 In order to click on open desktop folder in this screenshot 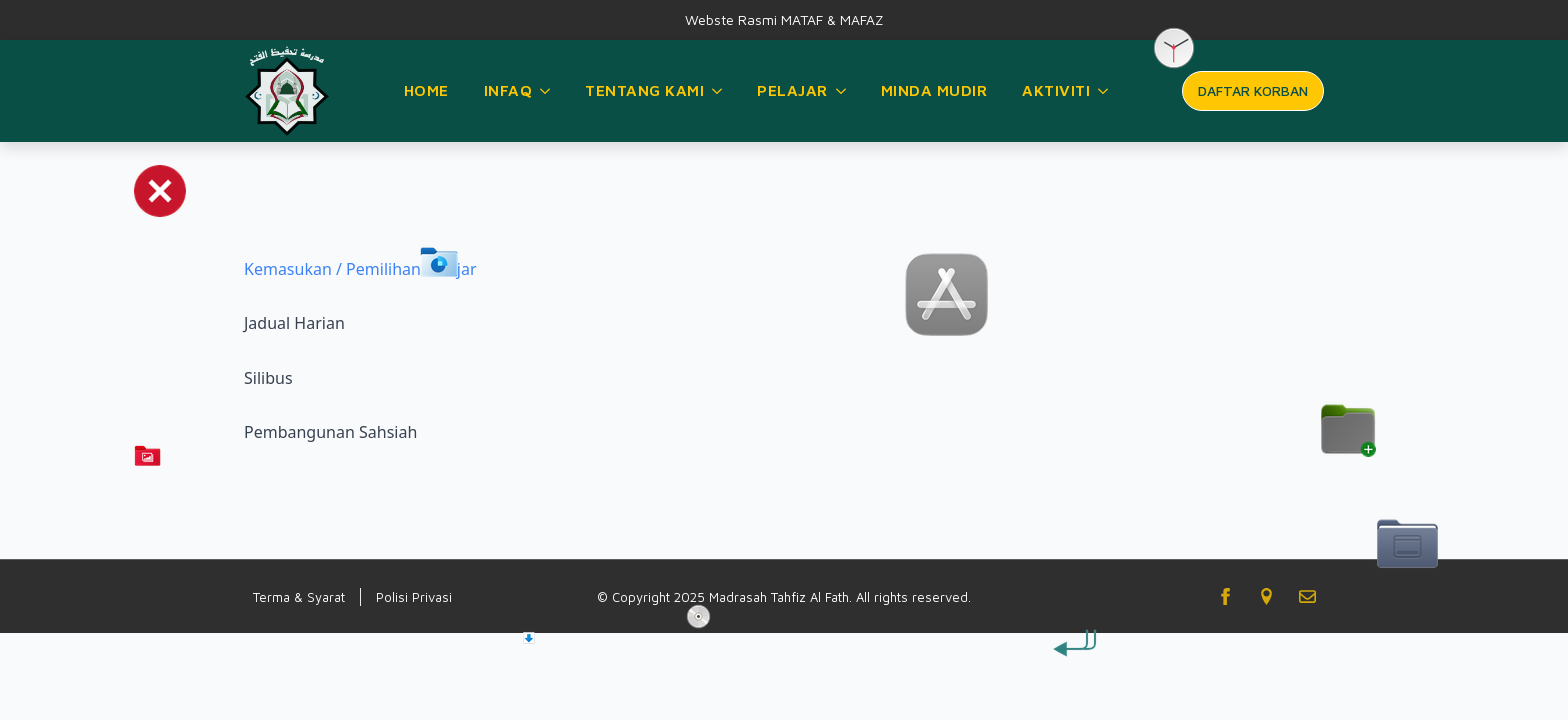, I will do `click(1407, 543)`.